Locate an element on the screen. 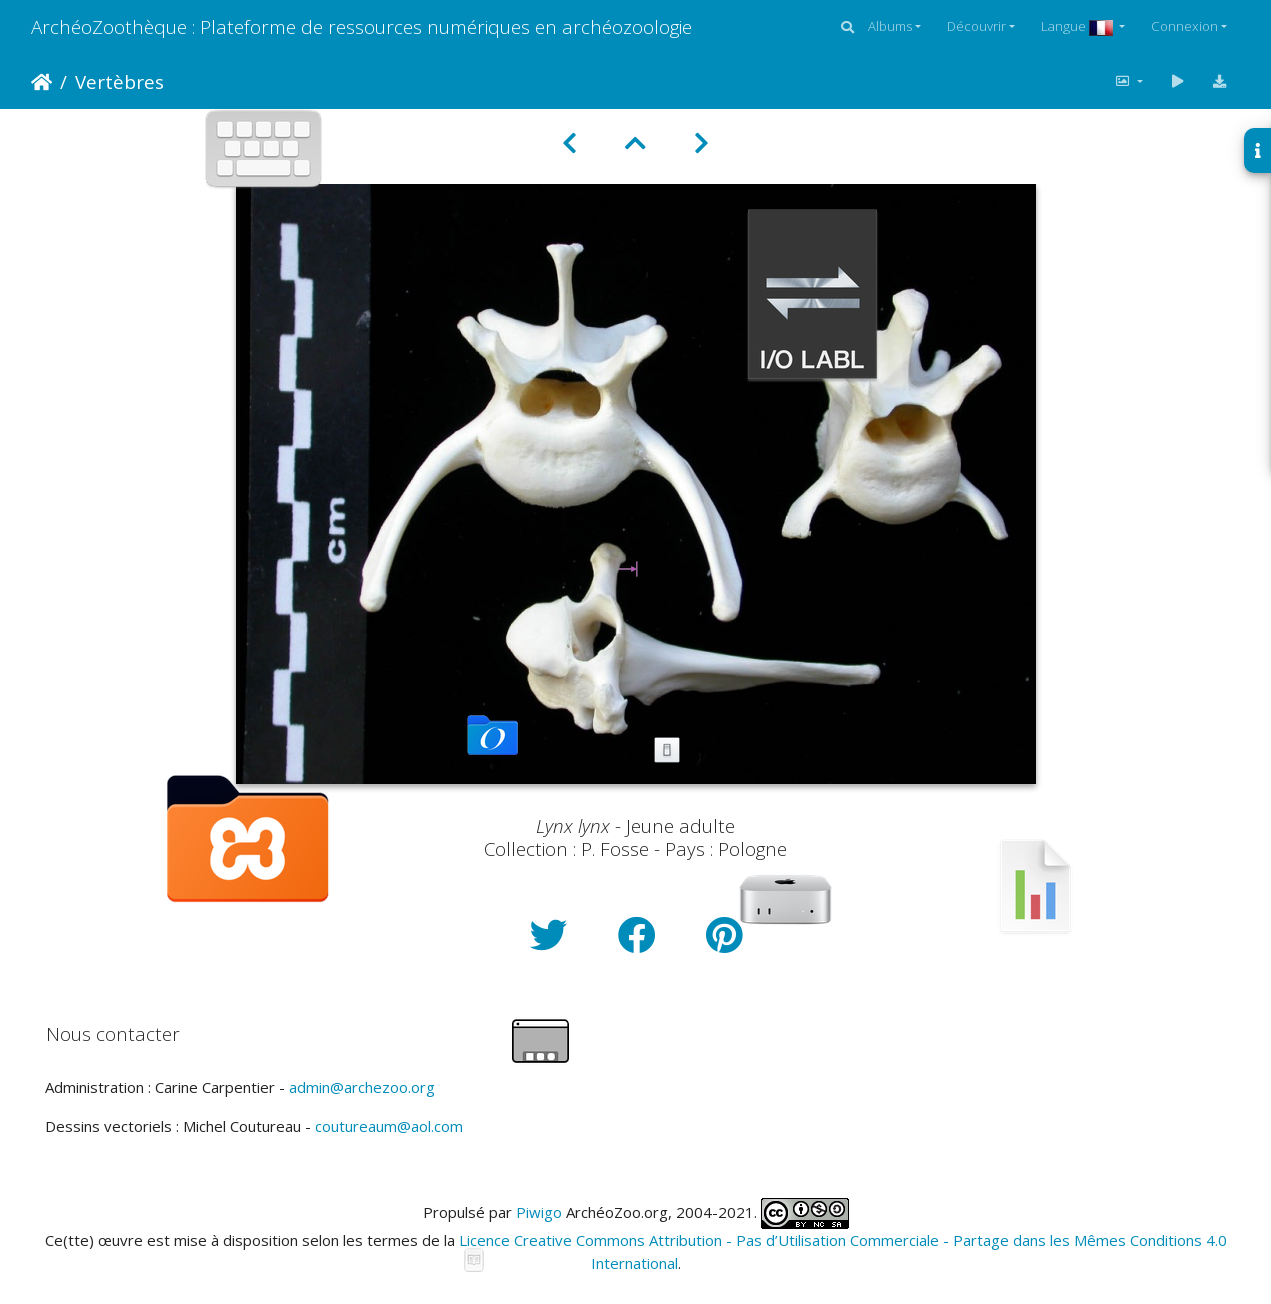 The image size is (1271, 1304). open a mobipocket ebook file is located at coordinates (474, 1260).